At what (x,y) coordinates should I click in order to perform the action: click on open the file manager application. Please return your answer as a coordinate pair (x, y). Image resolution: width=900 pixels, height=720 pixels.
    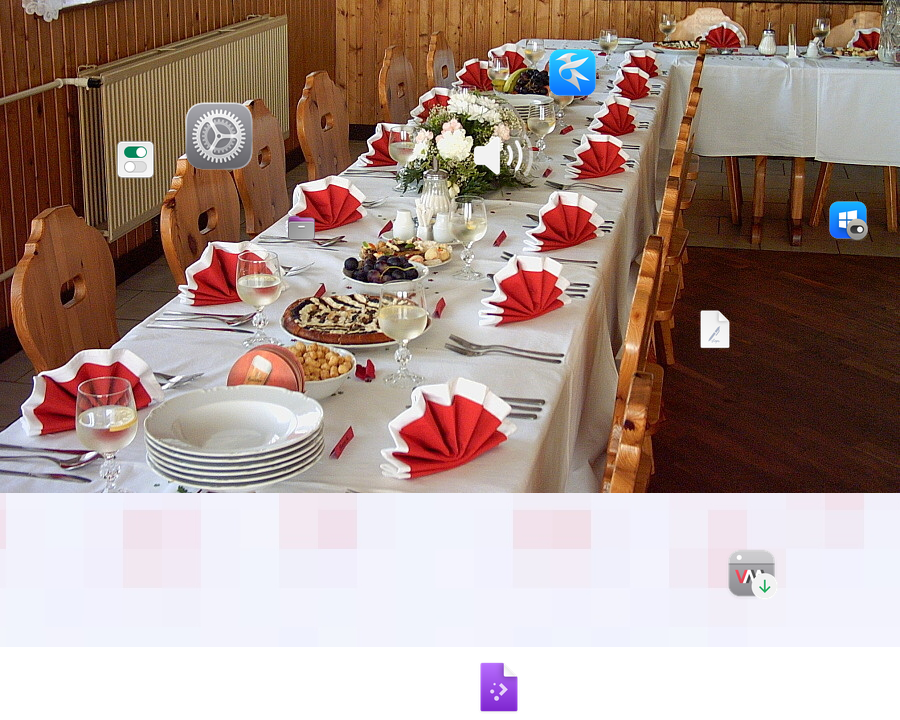
    Looking at the image, I should click on (301, 227).